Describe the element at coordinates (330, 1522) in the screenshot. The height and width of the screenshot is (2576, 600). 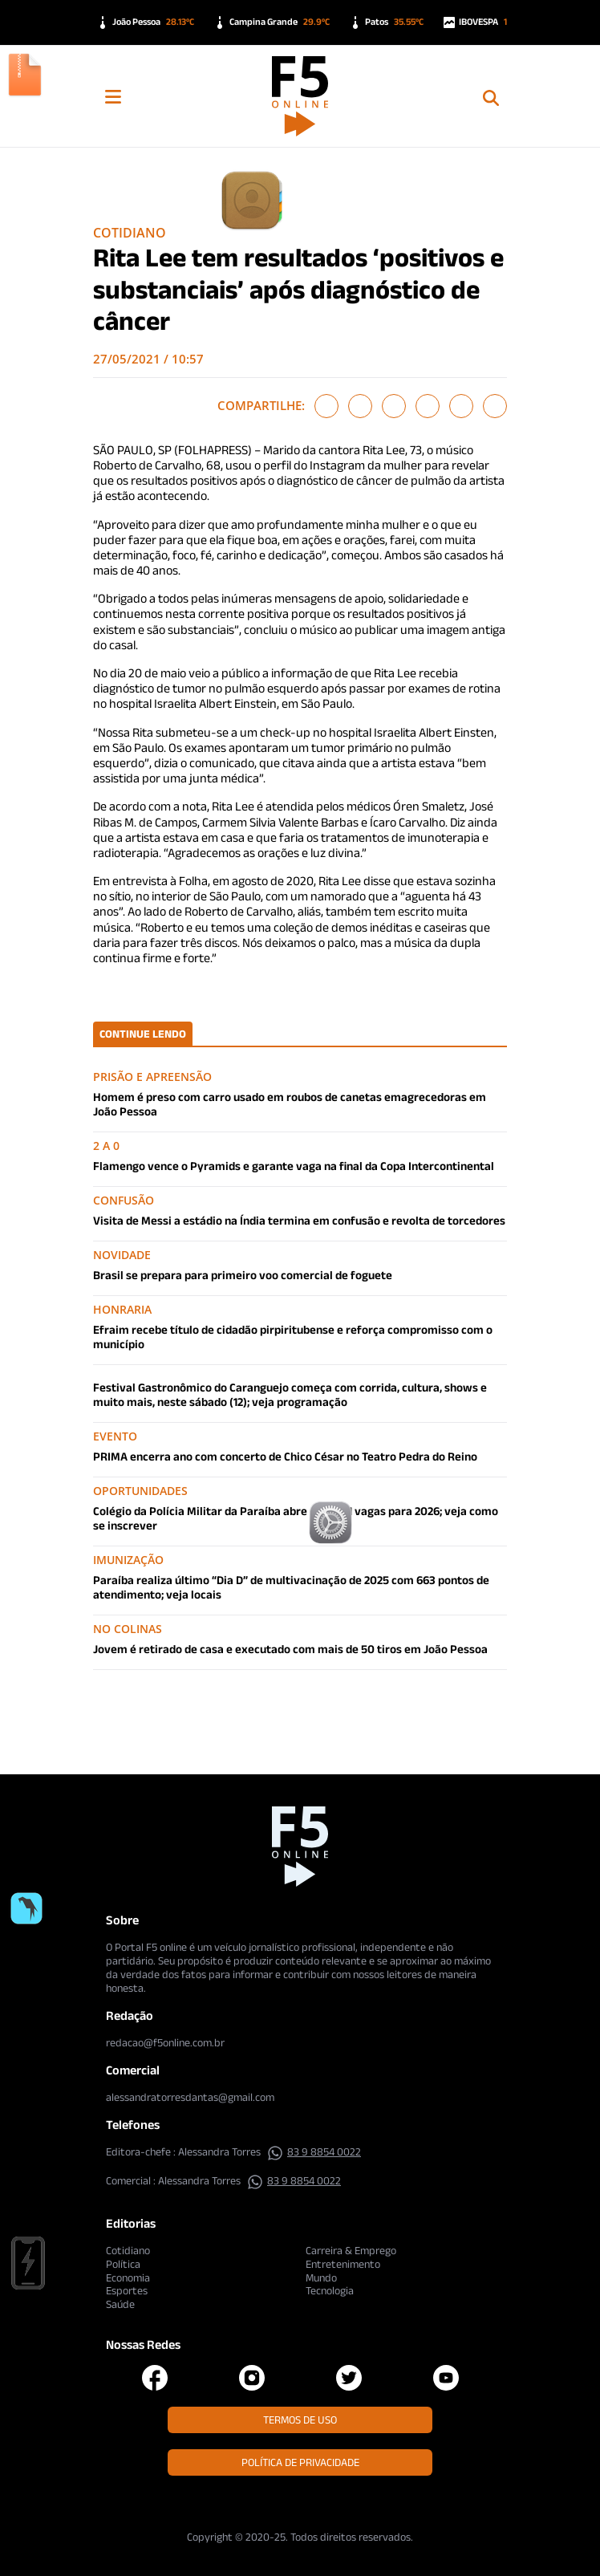
I see `open system preferences` at that location.